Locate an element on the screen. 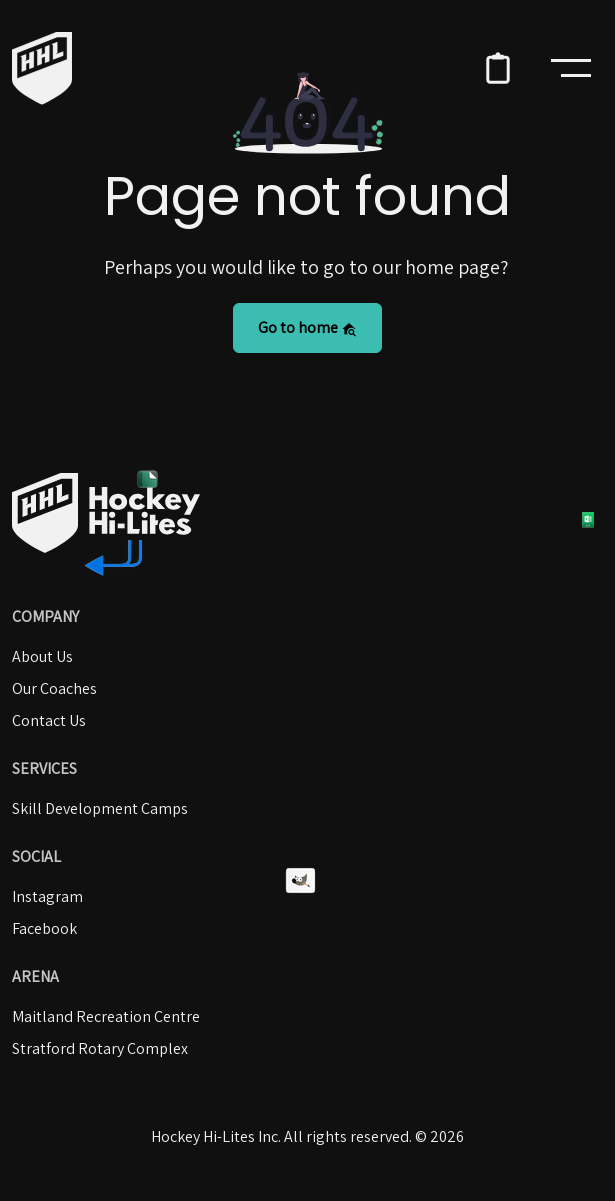 The image size is (615, 1201). excel spreadsheet template file is located at coordinates (588, 520).